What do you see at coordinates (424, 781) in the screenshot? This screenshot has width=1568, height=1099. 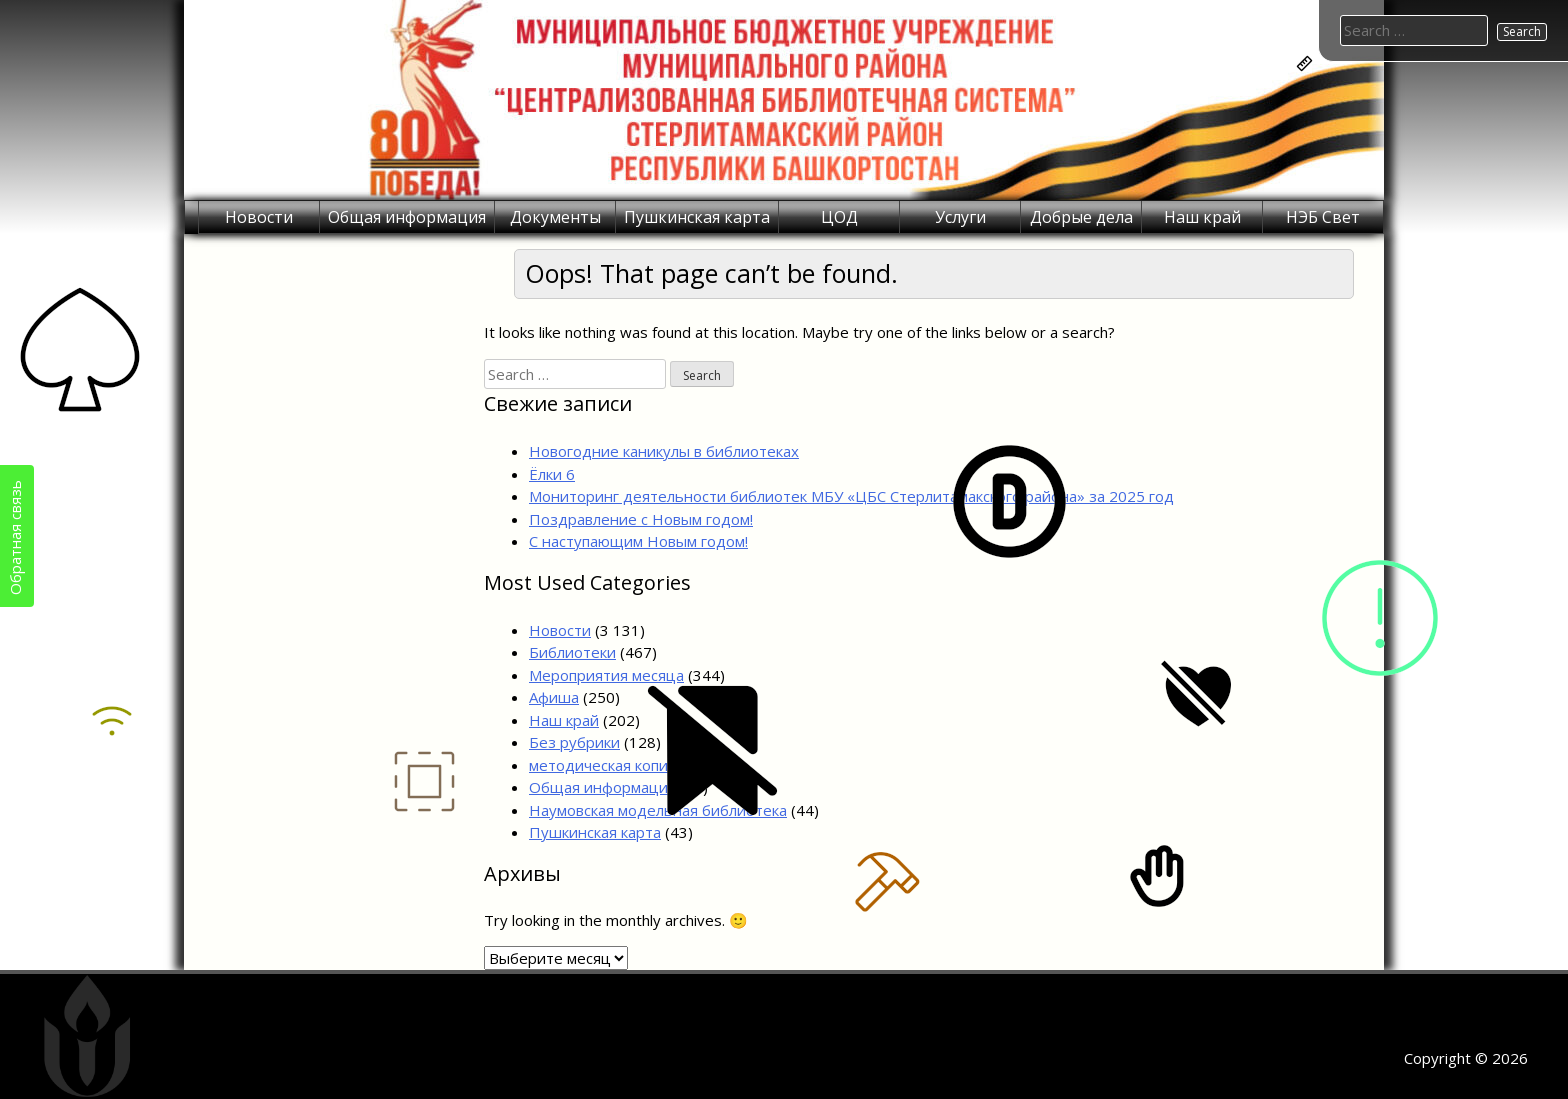 I see `select all items` at bounding box center [424, 781].